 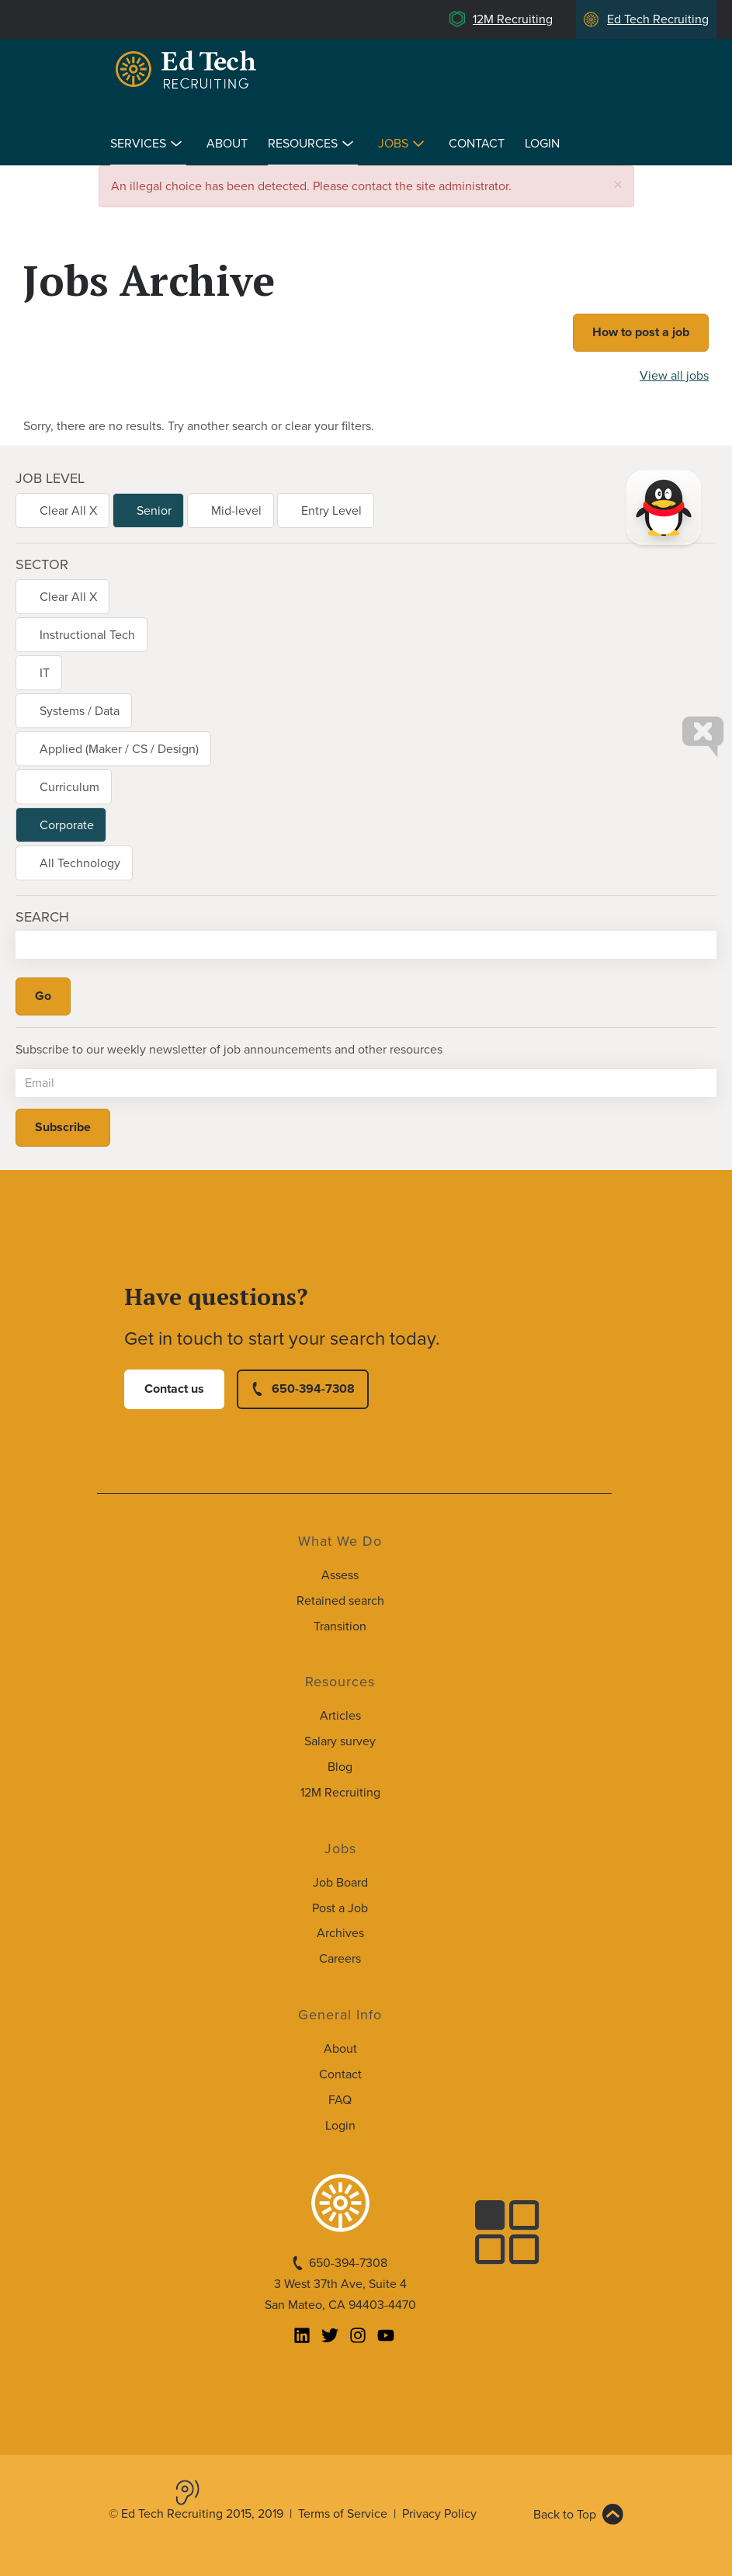 I want to click on access hearing accessibility settings, so click(x=186, y=2492).